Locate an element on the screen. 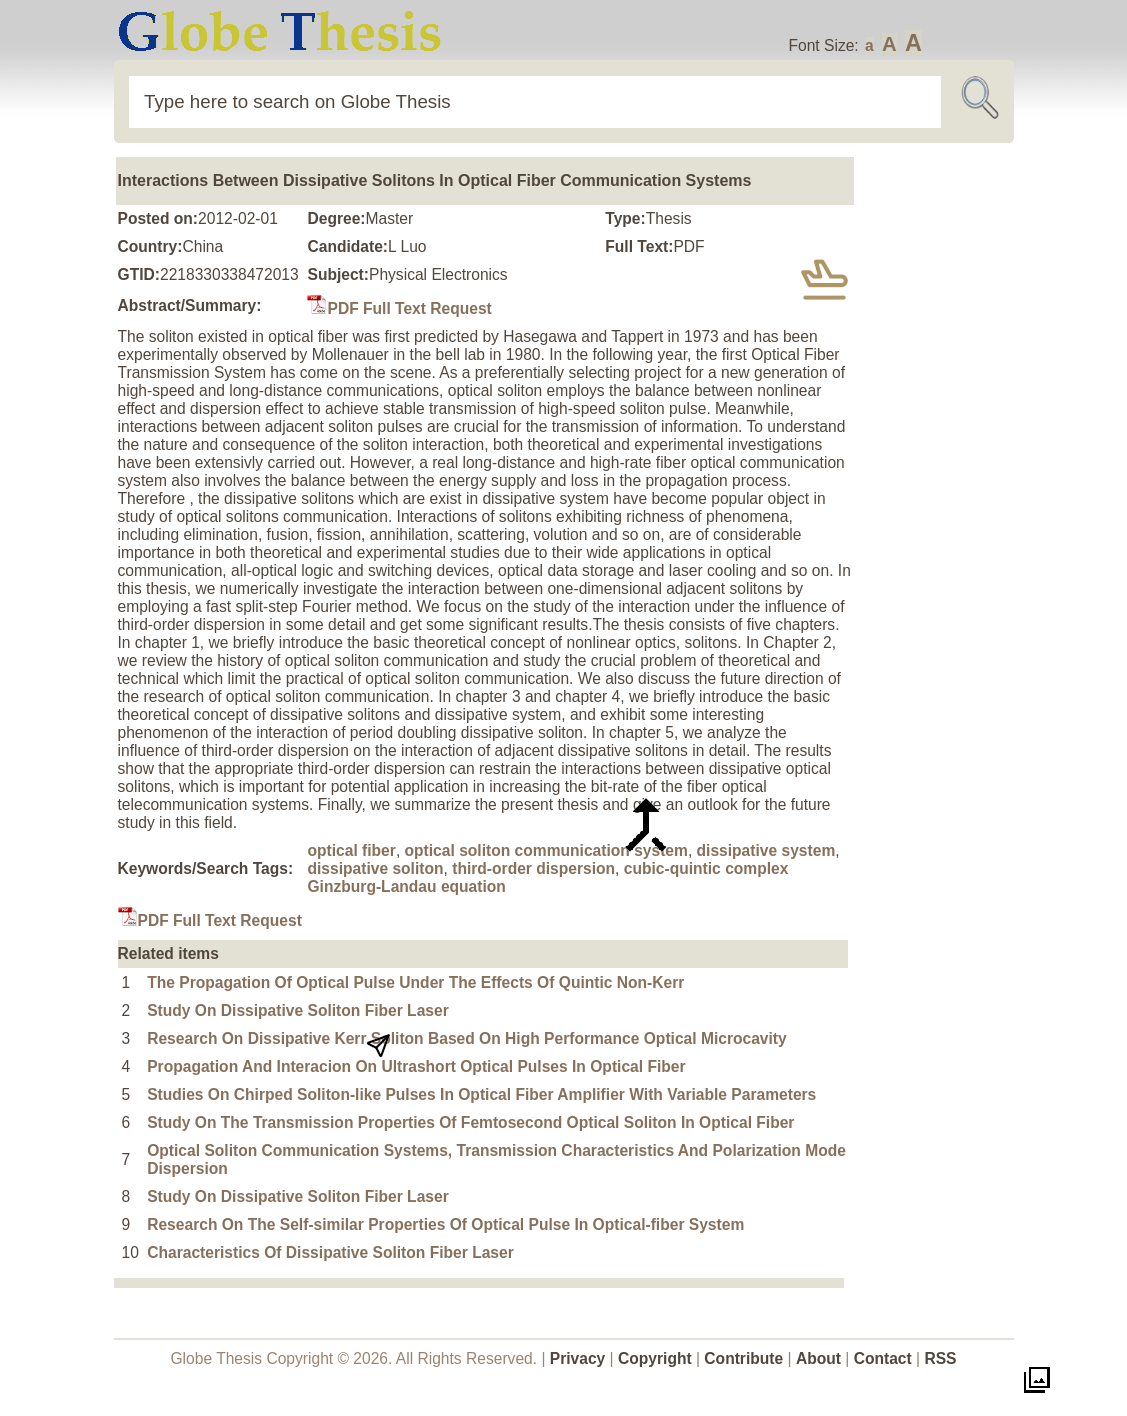 Image resolution: width=1127 pixels, height=1416 pixels. send a message is located at coordinates (378, 1045).